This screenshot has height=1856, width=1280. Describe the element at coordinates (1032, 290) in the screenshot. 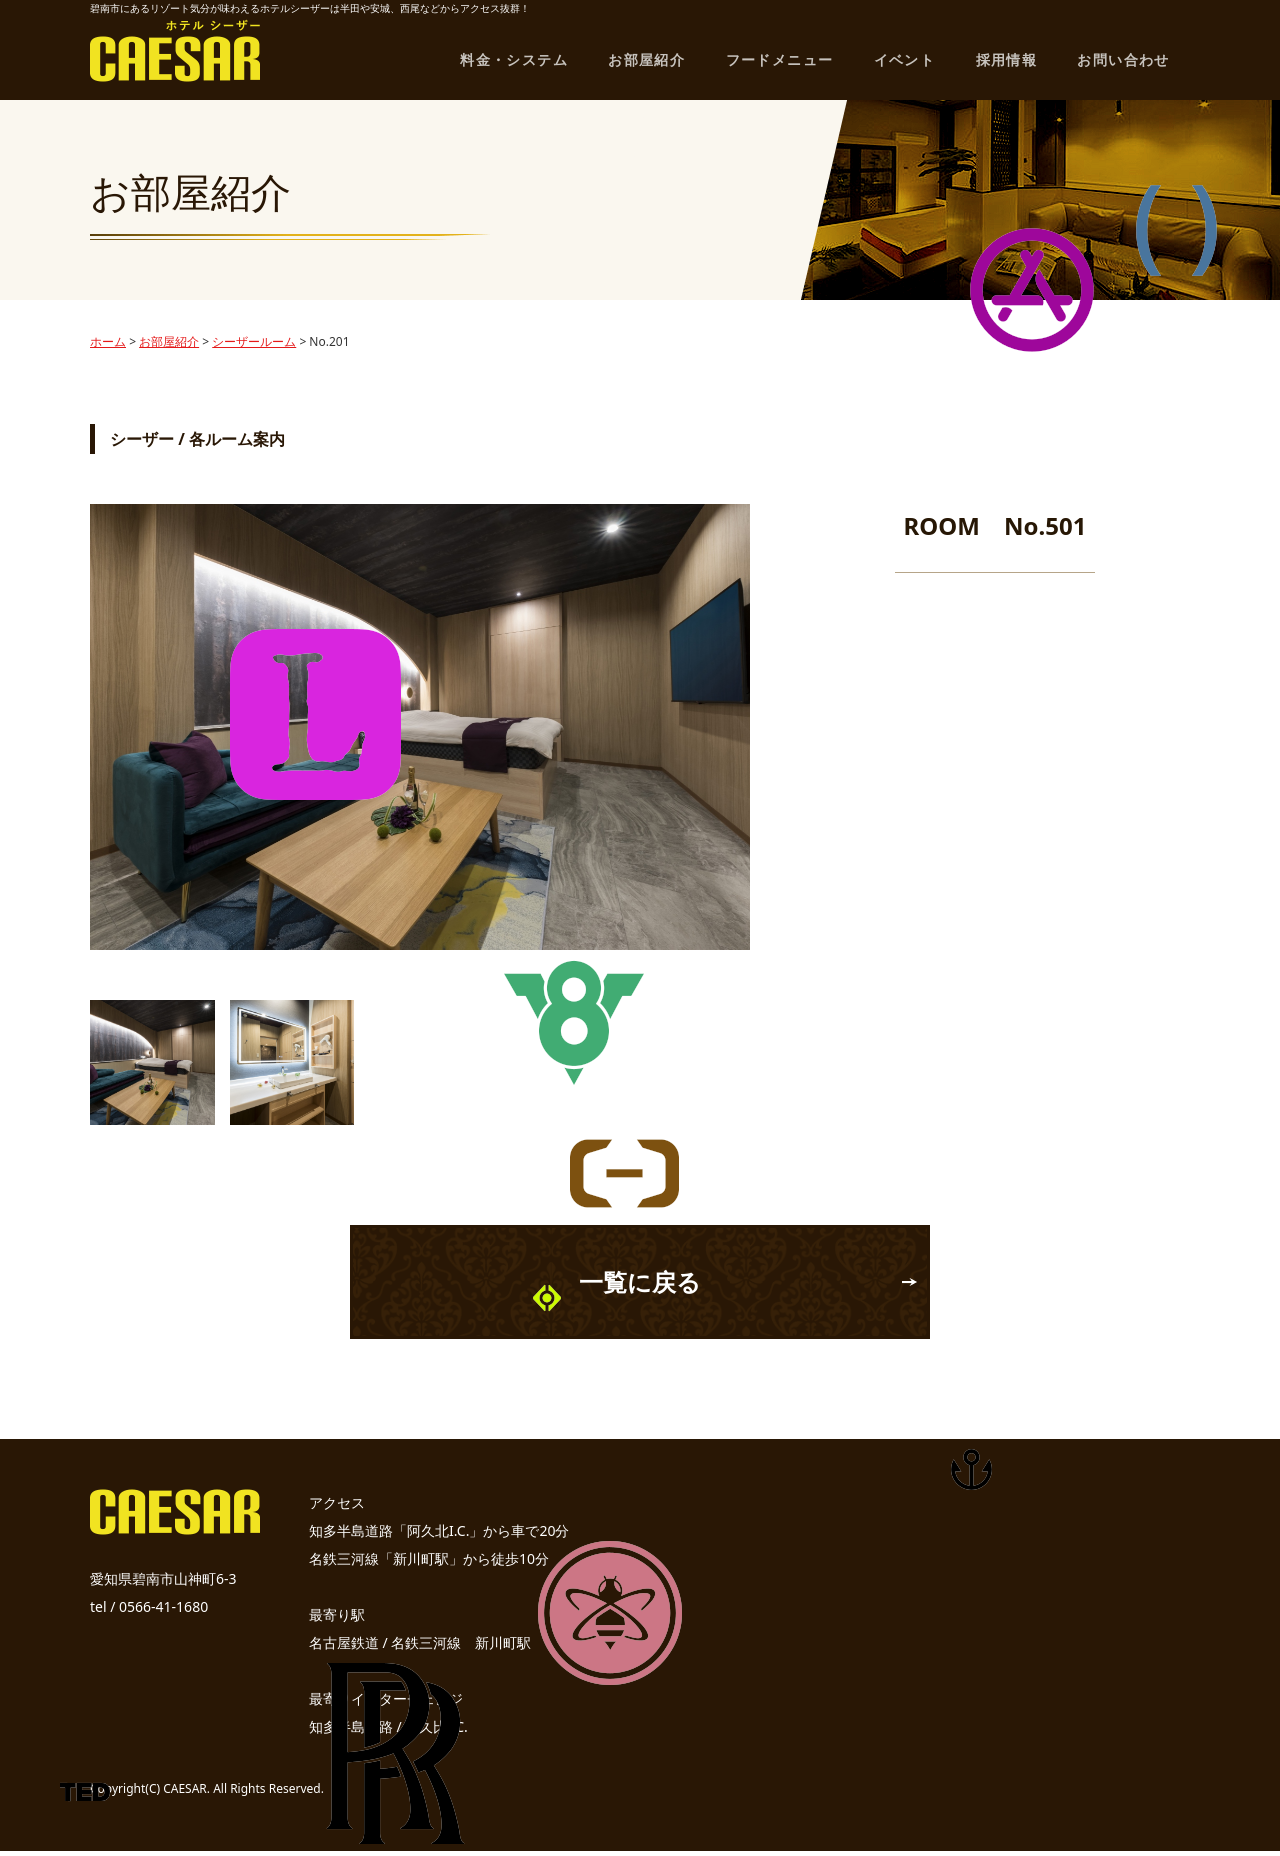

I see `open the App Store` at that location.